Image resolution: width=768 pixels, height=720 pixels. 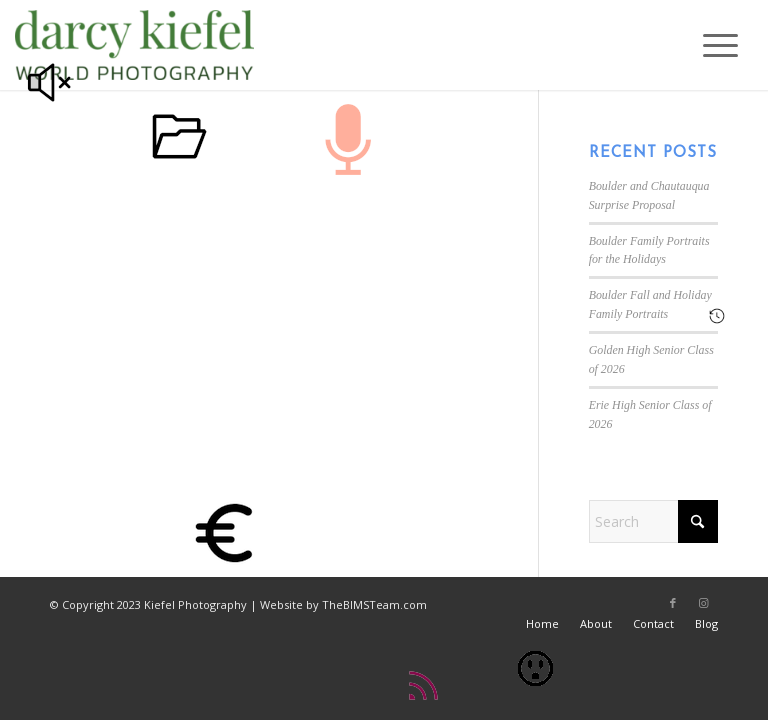 What do you see at coordinates (348, 139) in the screenshot?
I see `tap to use voice input` at bounding box center [348, 139].